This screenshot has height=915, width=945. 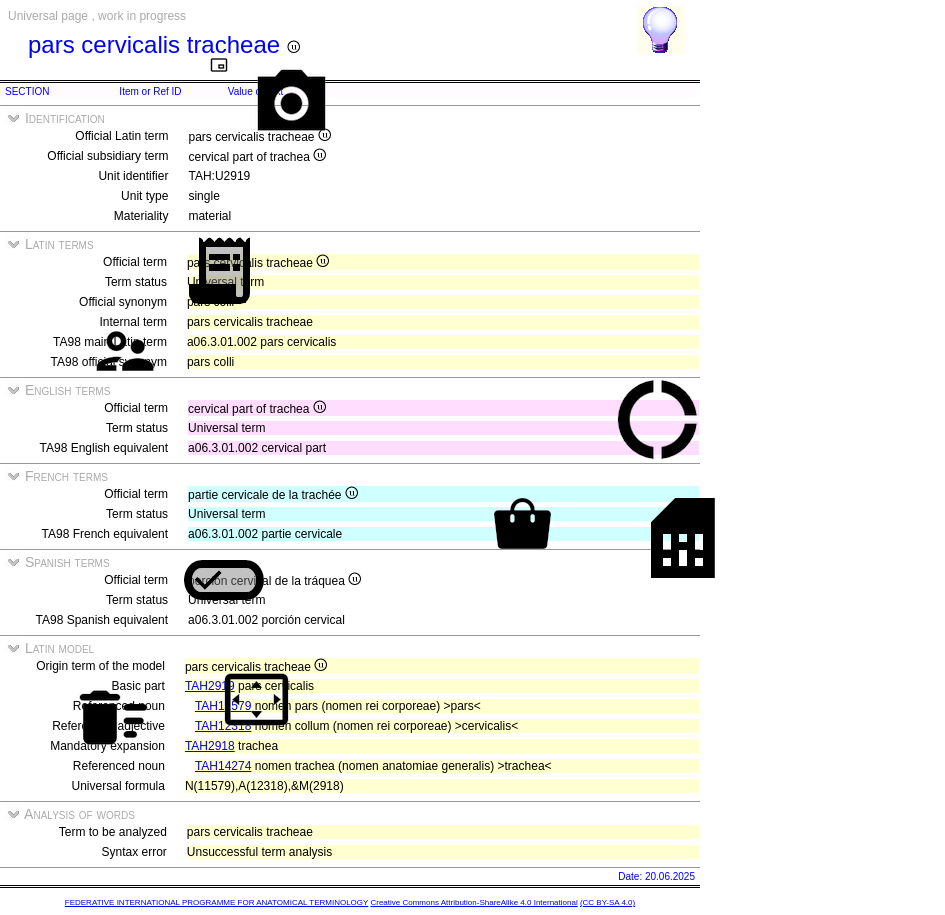 What do you see at coordinates (256, 699) in the screenshot?
I see `adjust display overscan settings` at bounding box center [256, 699].